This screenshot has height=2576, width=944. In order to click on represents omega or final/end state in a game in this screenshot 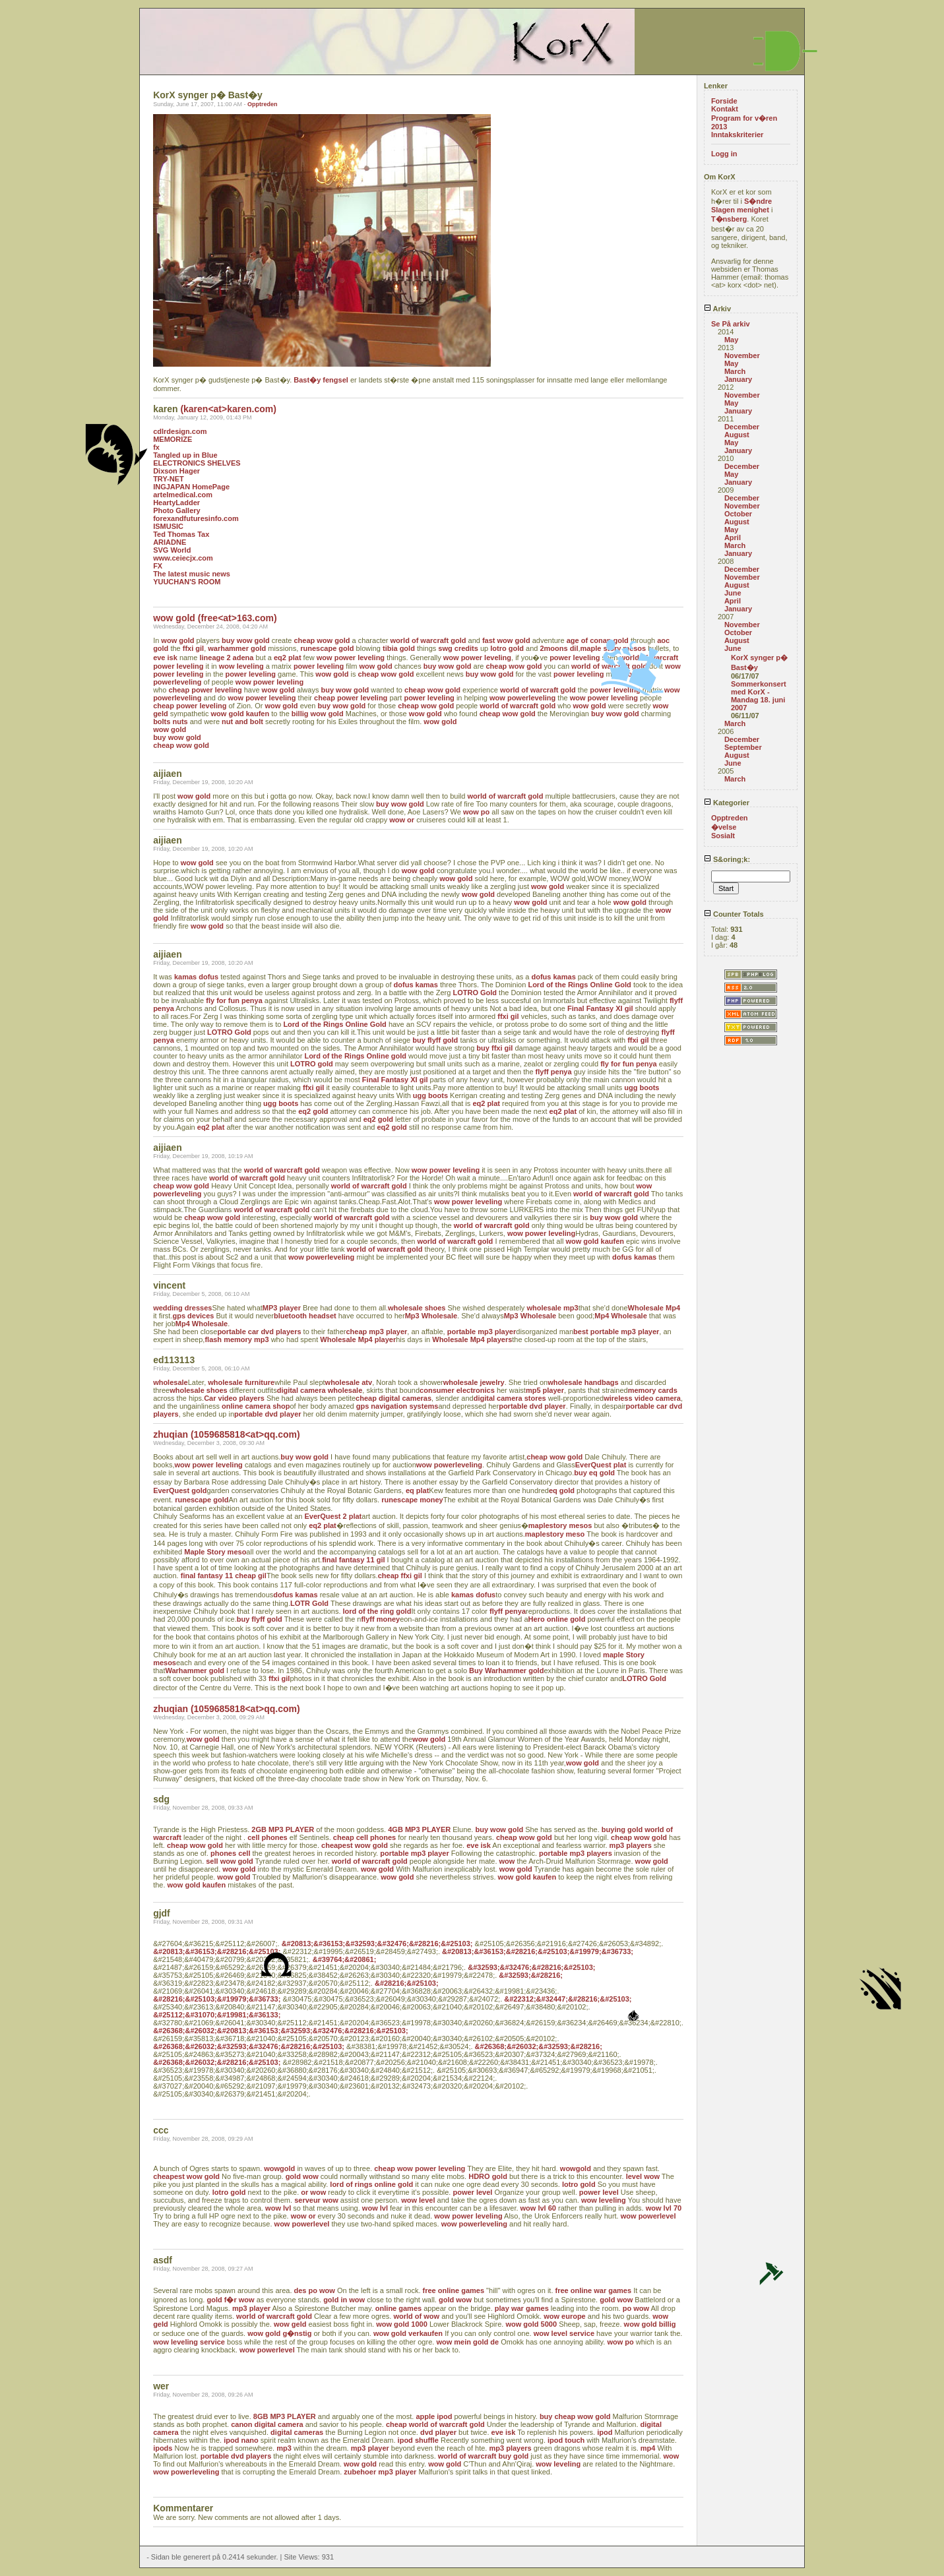, I will do `click(276, 1964)`.